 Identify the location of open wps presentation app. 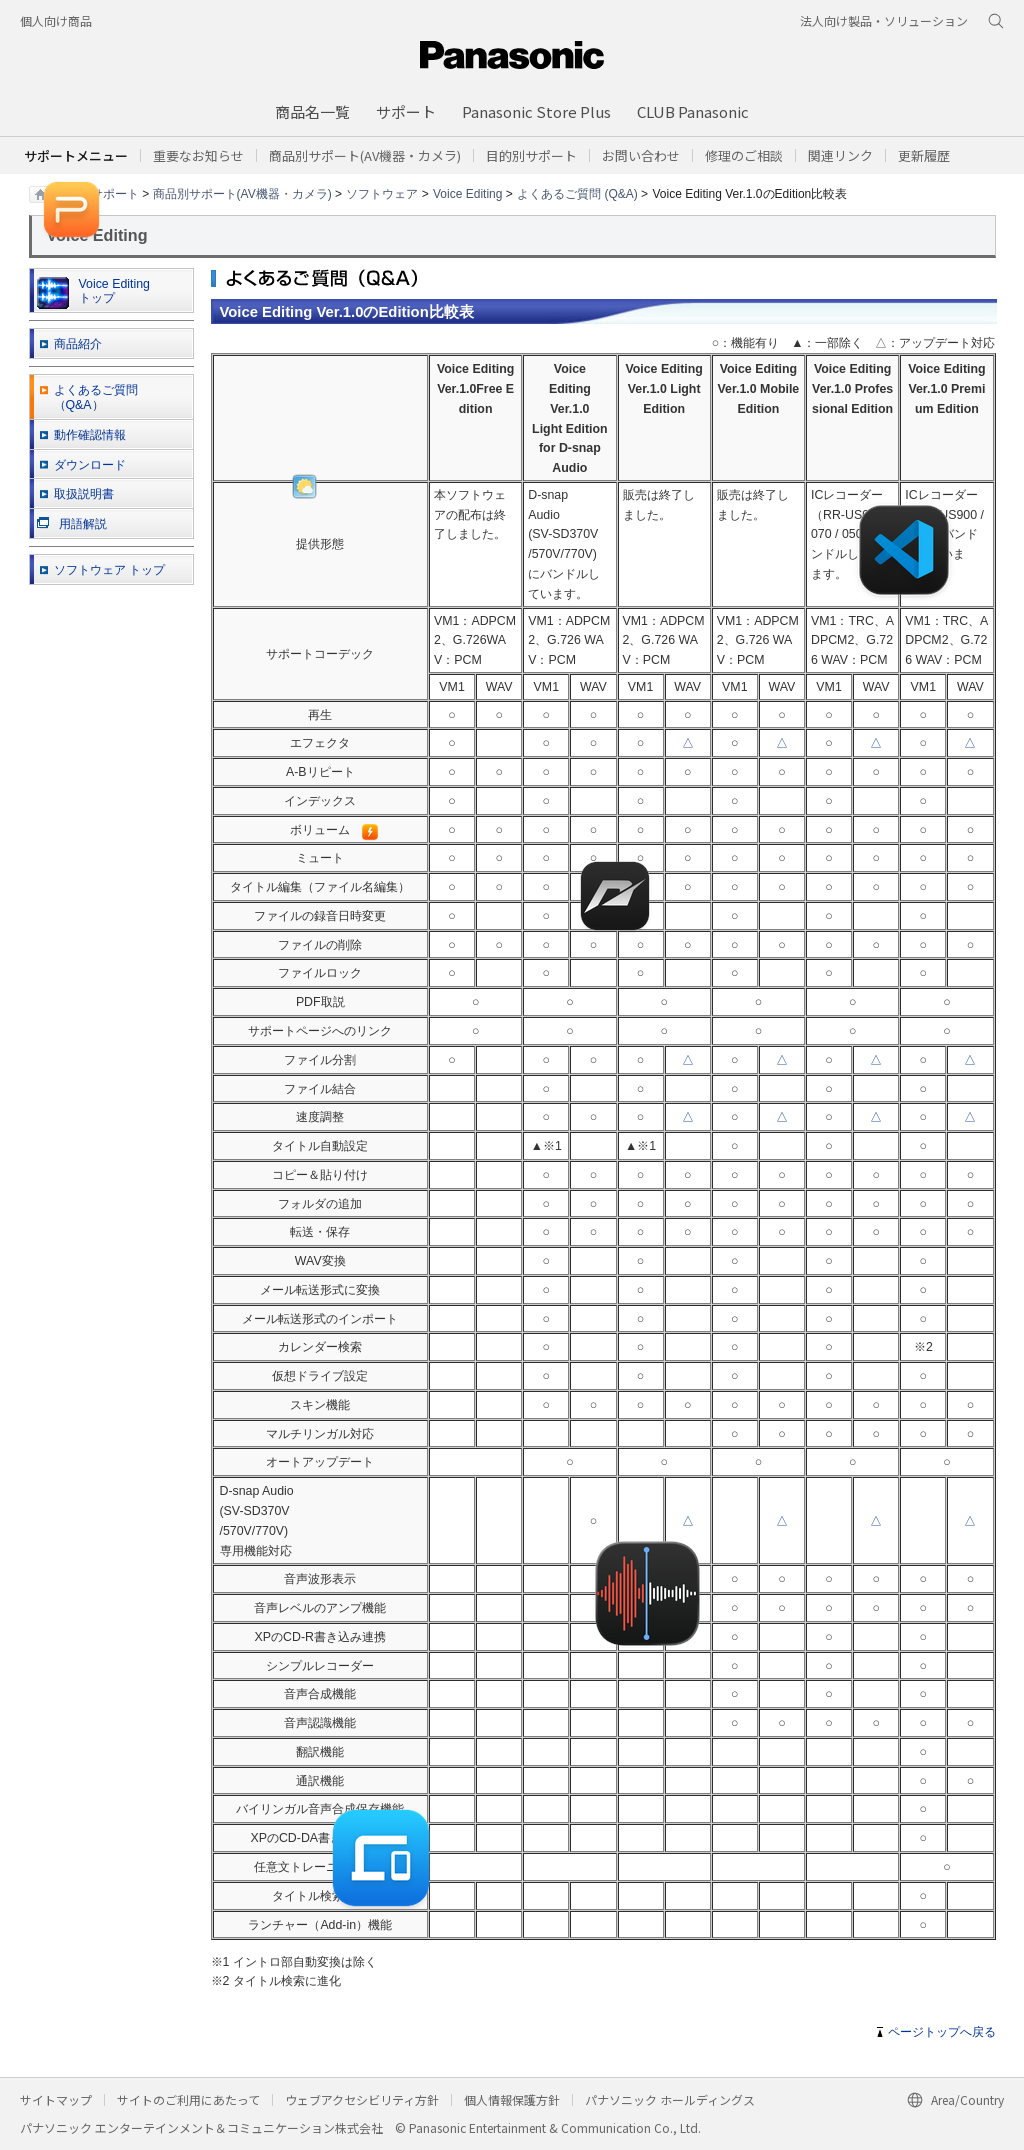
(71, 209).